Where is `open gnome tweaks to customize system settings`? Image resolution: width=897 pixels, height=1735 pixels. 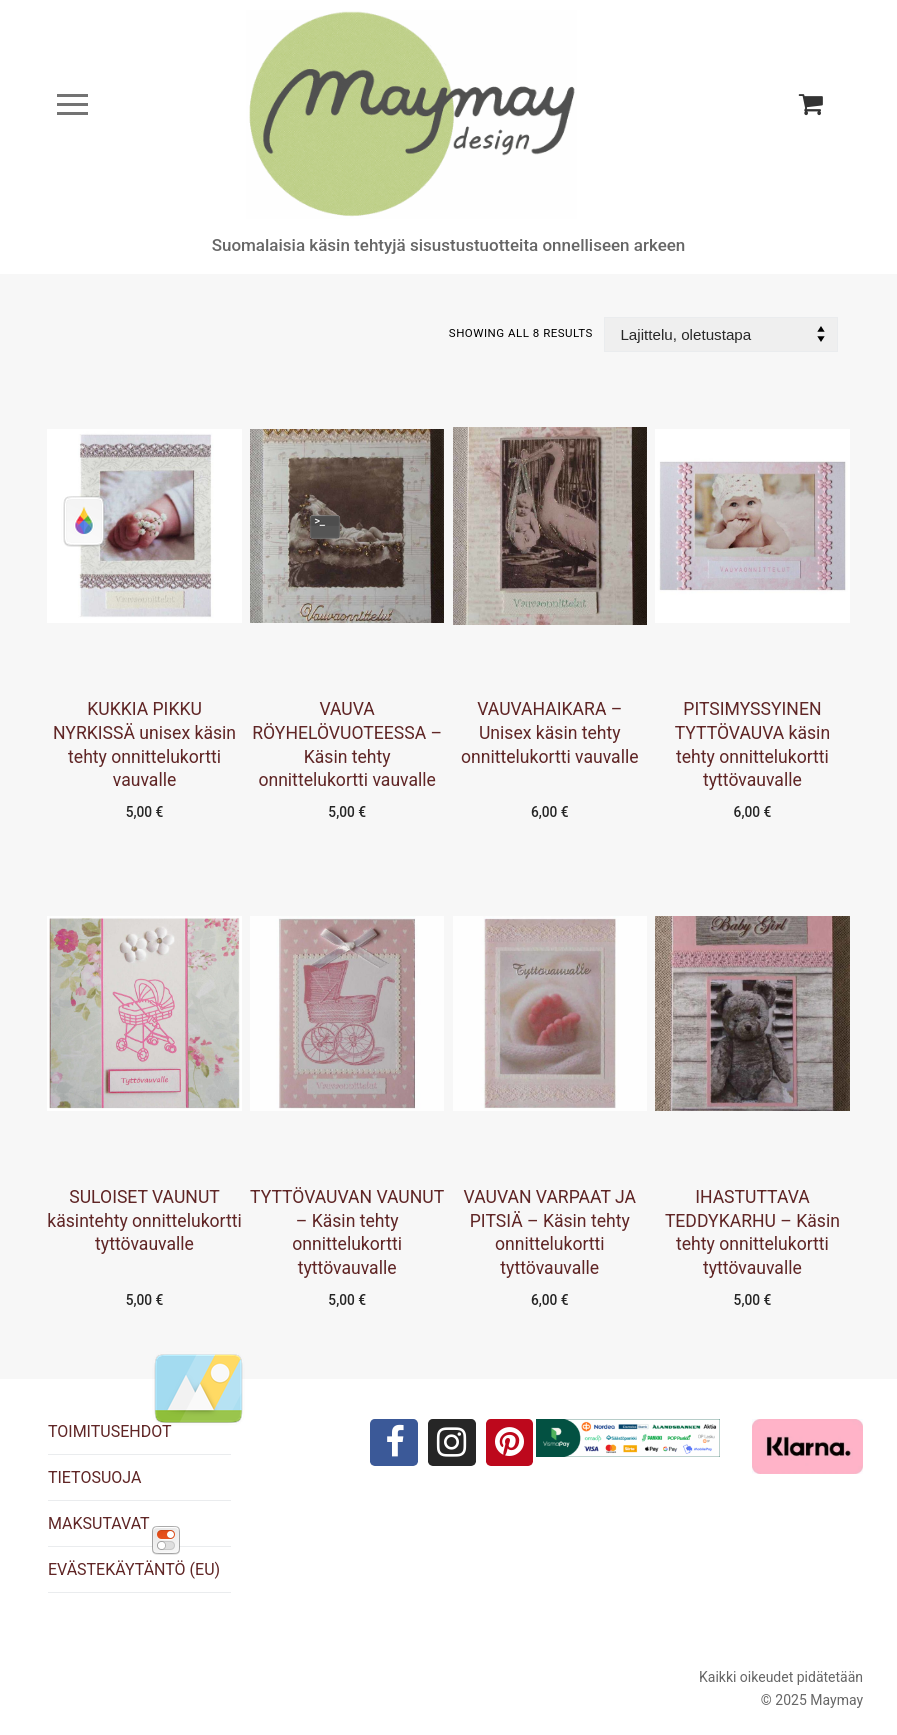 open gnome tweaks to customize system settings is located at coordinates (166, 1540).